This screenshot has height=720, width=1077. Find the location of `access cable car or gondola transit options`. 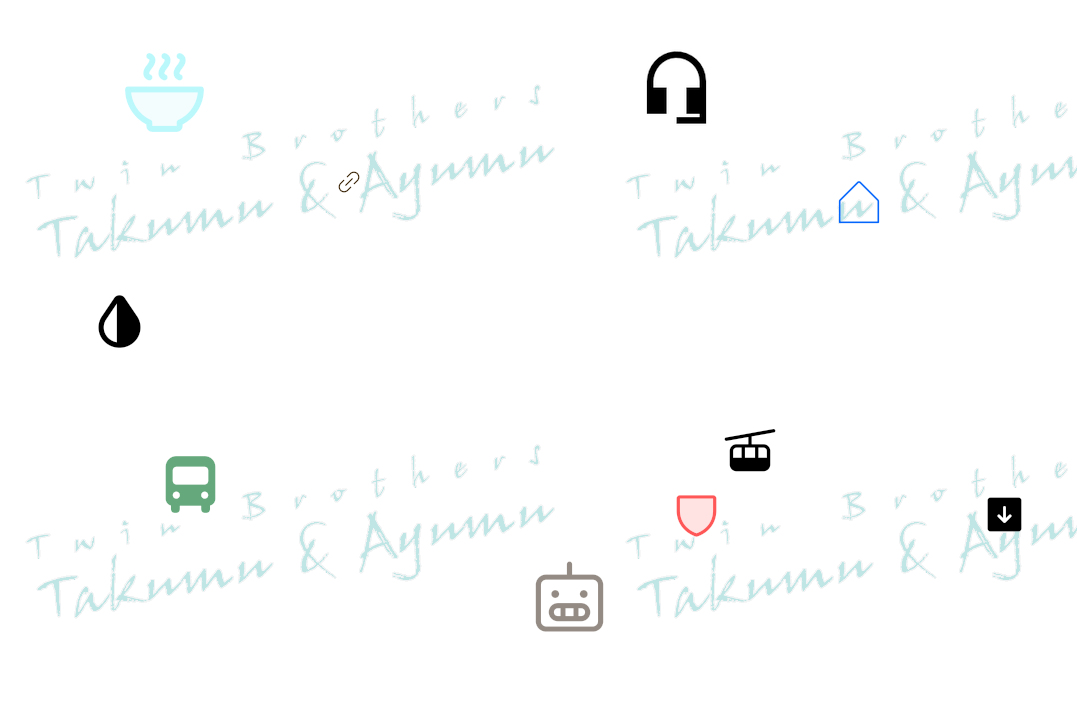

access cable car or gondola transit options is located at coordinates (750, 451).